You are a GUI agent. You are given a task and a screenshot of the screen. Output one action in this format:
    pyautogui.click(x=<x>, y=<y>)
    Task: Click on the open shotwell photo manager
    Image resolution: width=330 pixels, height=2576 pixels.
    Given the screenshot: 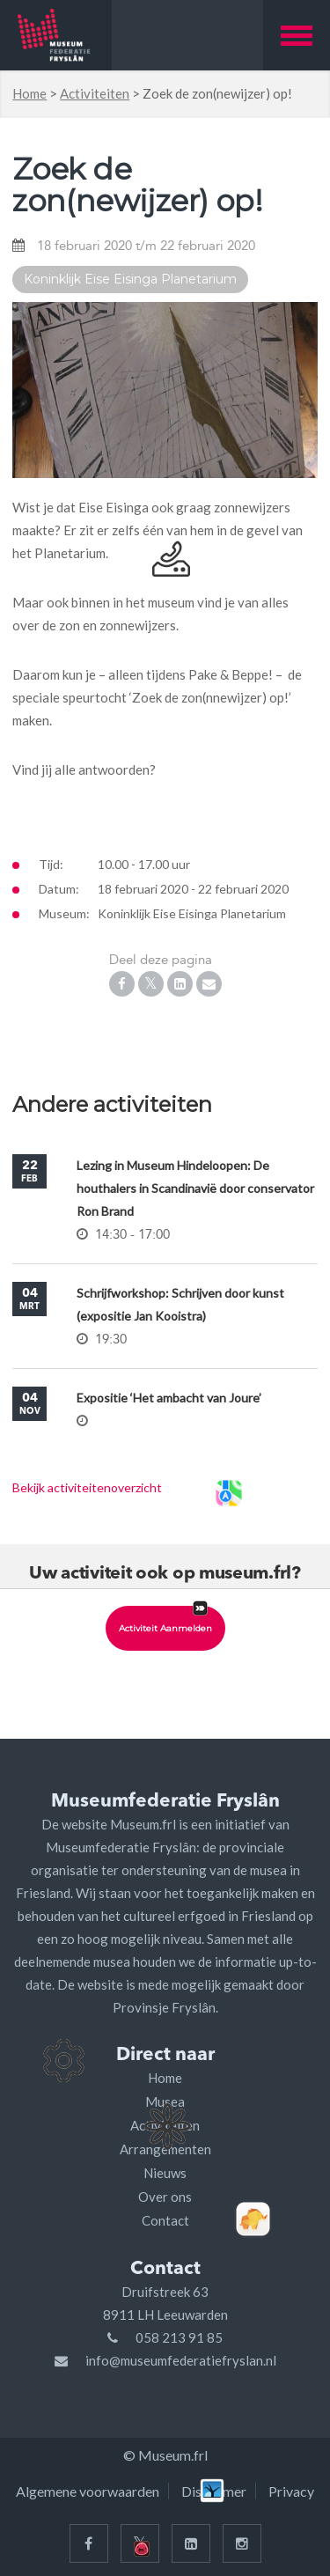 What is the action you would take?
    pyautogui.click(x=212, y=2491)
    